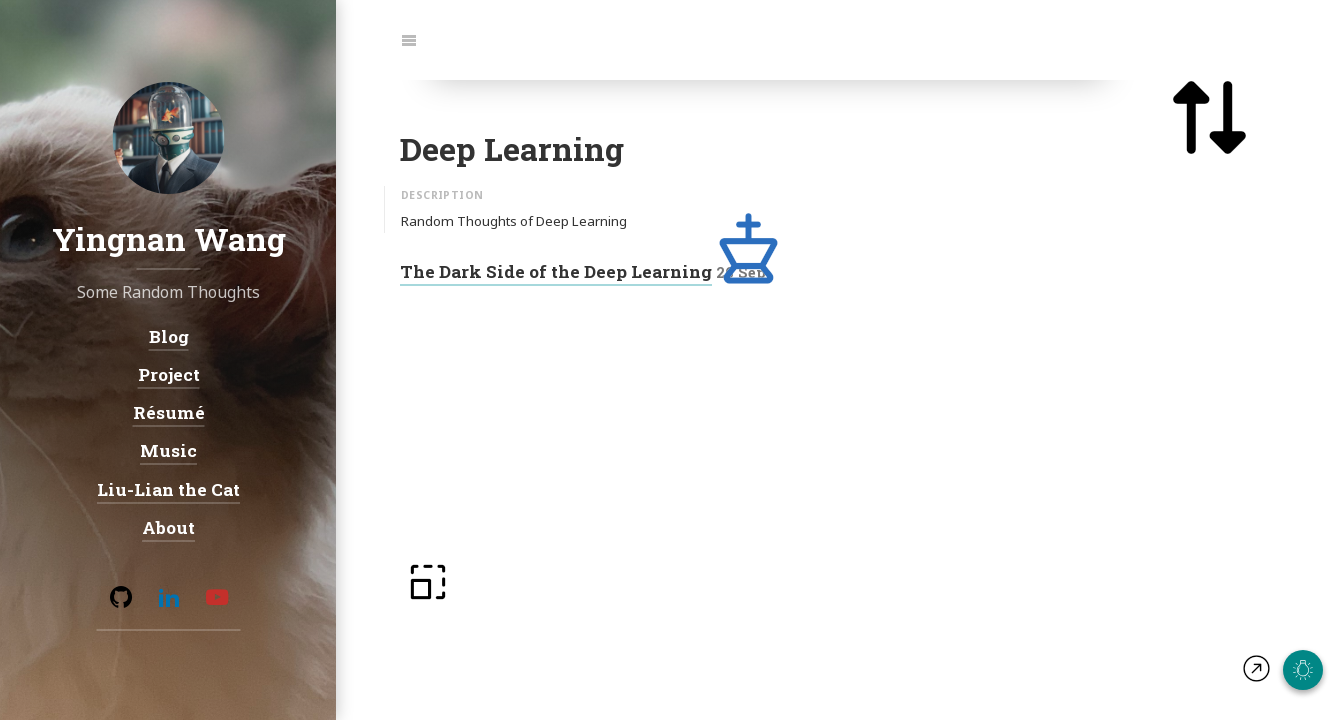 The image size is (1335, 720). Describe the element at coordinates (748, 250) in the screenshot. I see `represents the king piece in a chess game` at that location.